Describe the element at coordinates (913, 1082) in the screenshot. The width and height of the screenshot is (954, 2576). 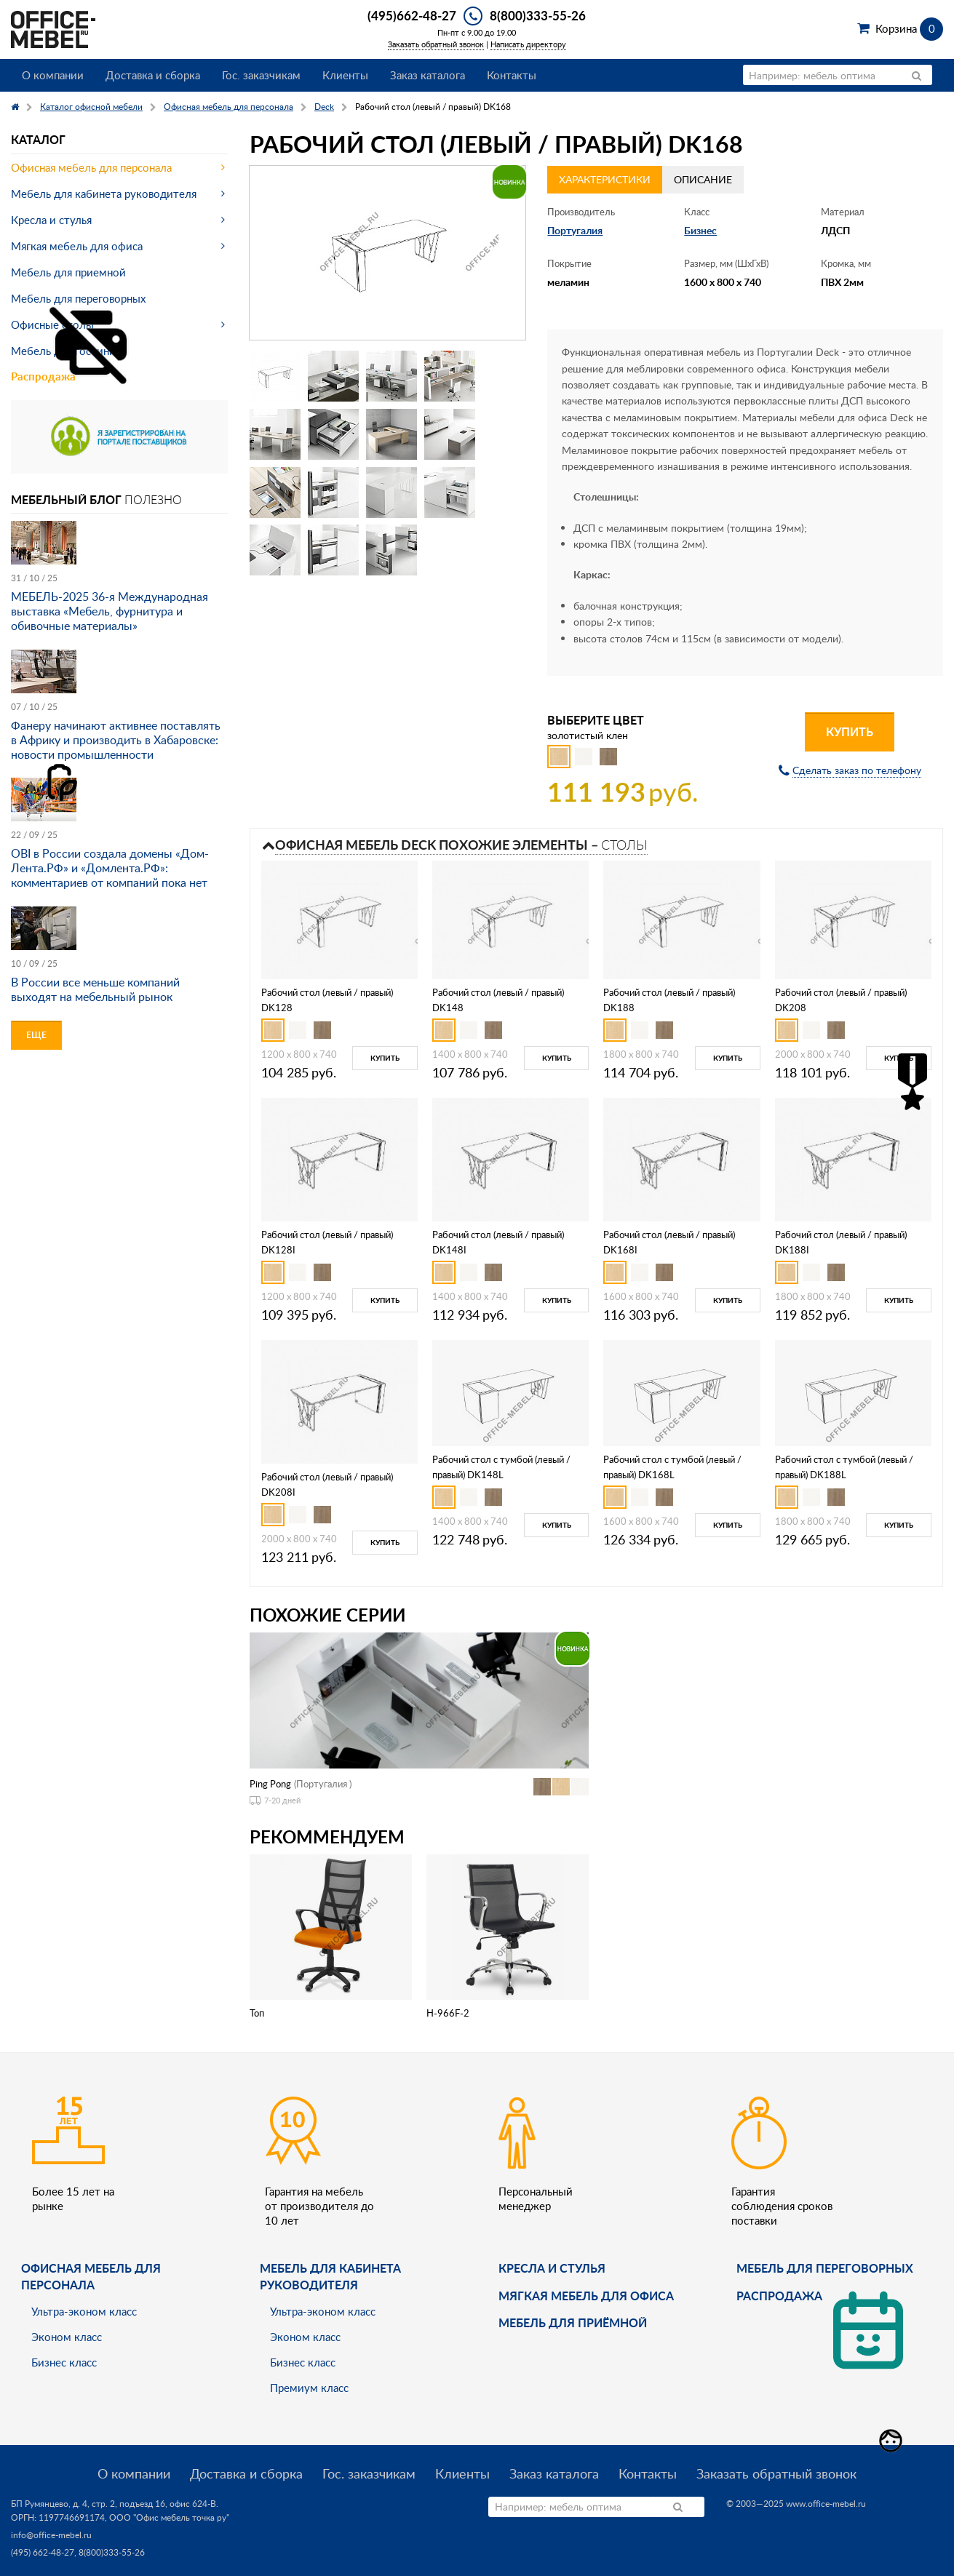
I see `view achievements or awards` at that location.